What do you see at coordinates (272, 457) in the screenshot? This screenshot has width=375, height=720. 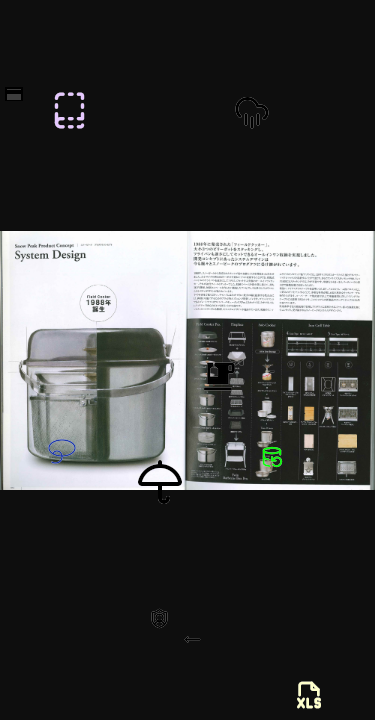 I see `restore database from backup` at bounding box center [272, 457].